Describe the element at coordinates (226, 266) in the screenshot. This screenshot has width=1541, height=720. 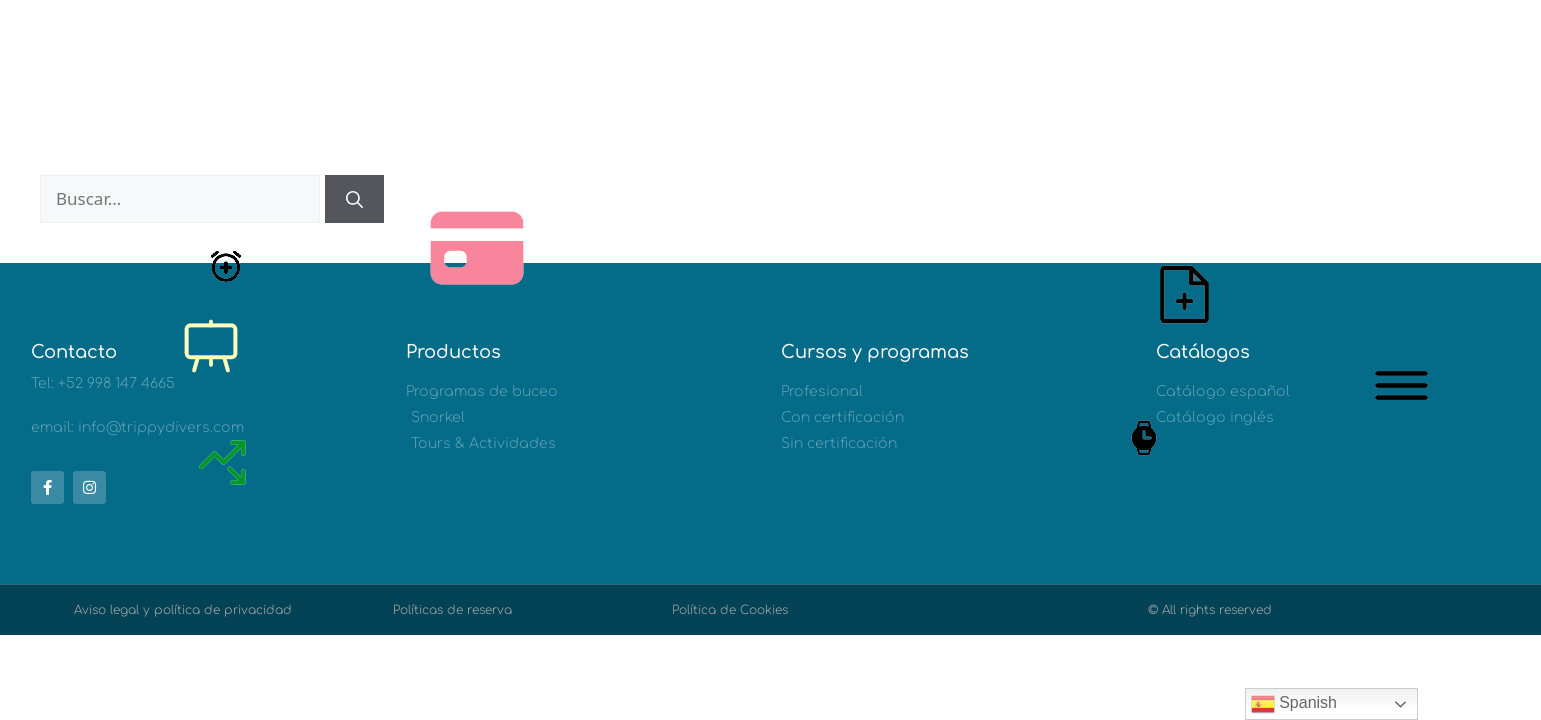
I see `add a new alarm` at that location.